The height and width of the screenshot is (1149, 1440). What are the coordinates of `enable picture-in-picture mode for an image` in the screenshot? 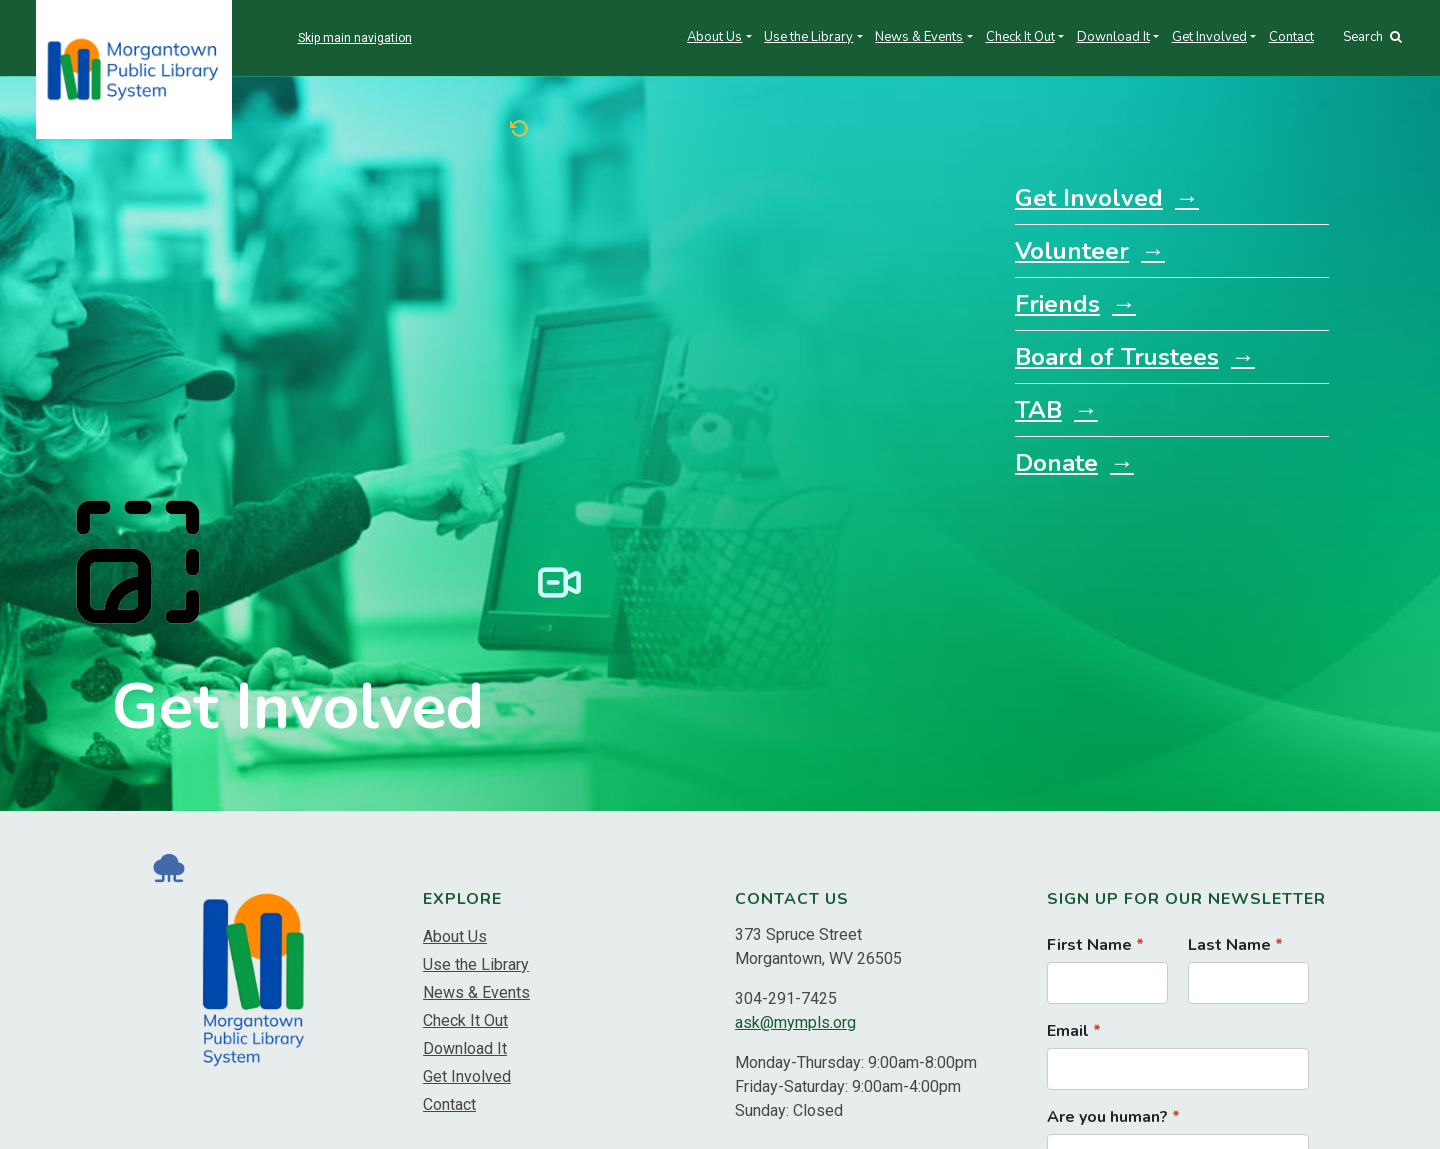 It's located at (138, 562).